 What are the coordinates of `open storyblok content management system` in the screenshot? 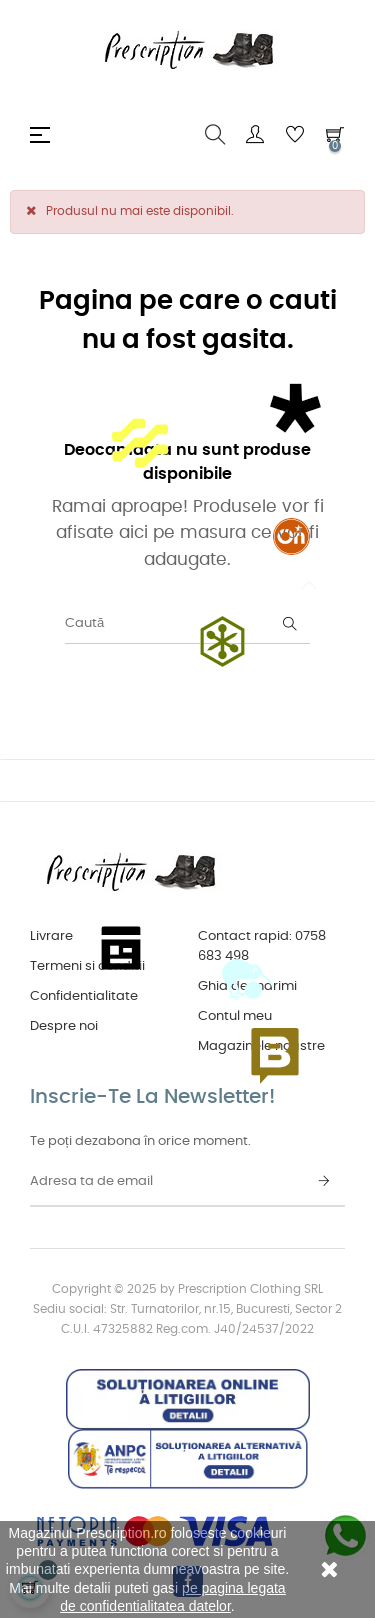 It's located at (275, 1056).